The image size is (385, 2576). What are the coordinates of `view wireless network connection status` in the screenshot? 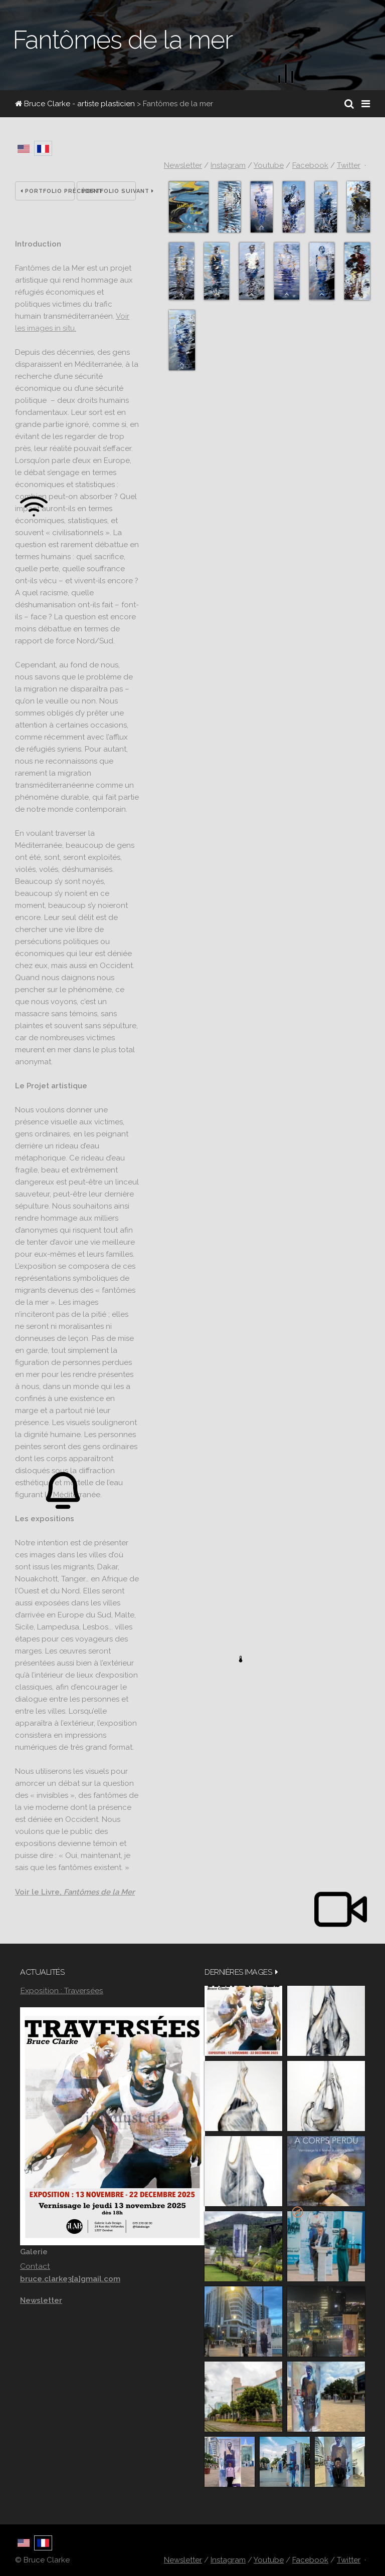 It's located at (34, 506).